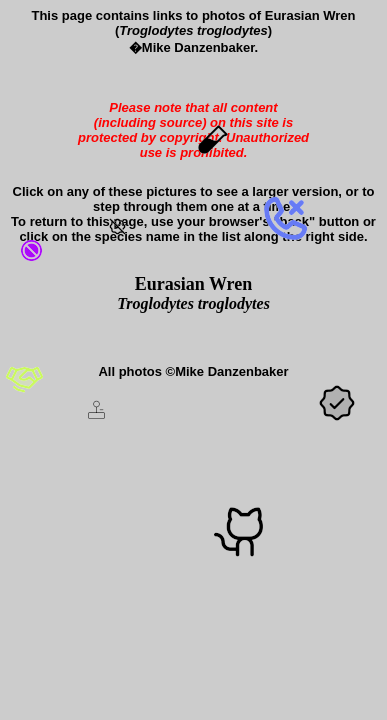 Image resolution: width=387 pixels, height=720 pixels. What do you see at coordinates (31, 250) in the screenshot?
I see `indicates a blocked or prohibited action` at bounding box center [31, 250].